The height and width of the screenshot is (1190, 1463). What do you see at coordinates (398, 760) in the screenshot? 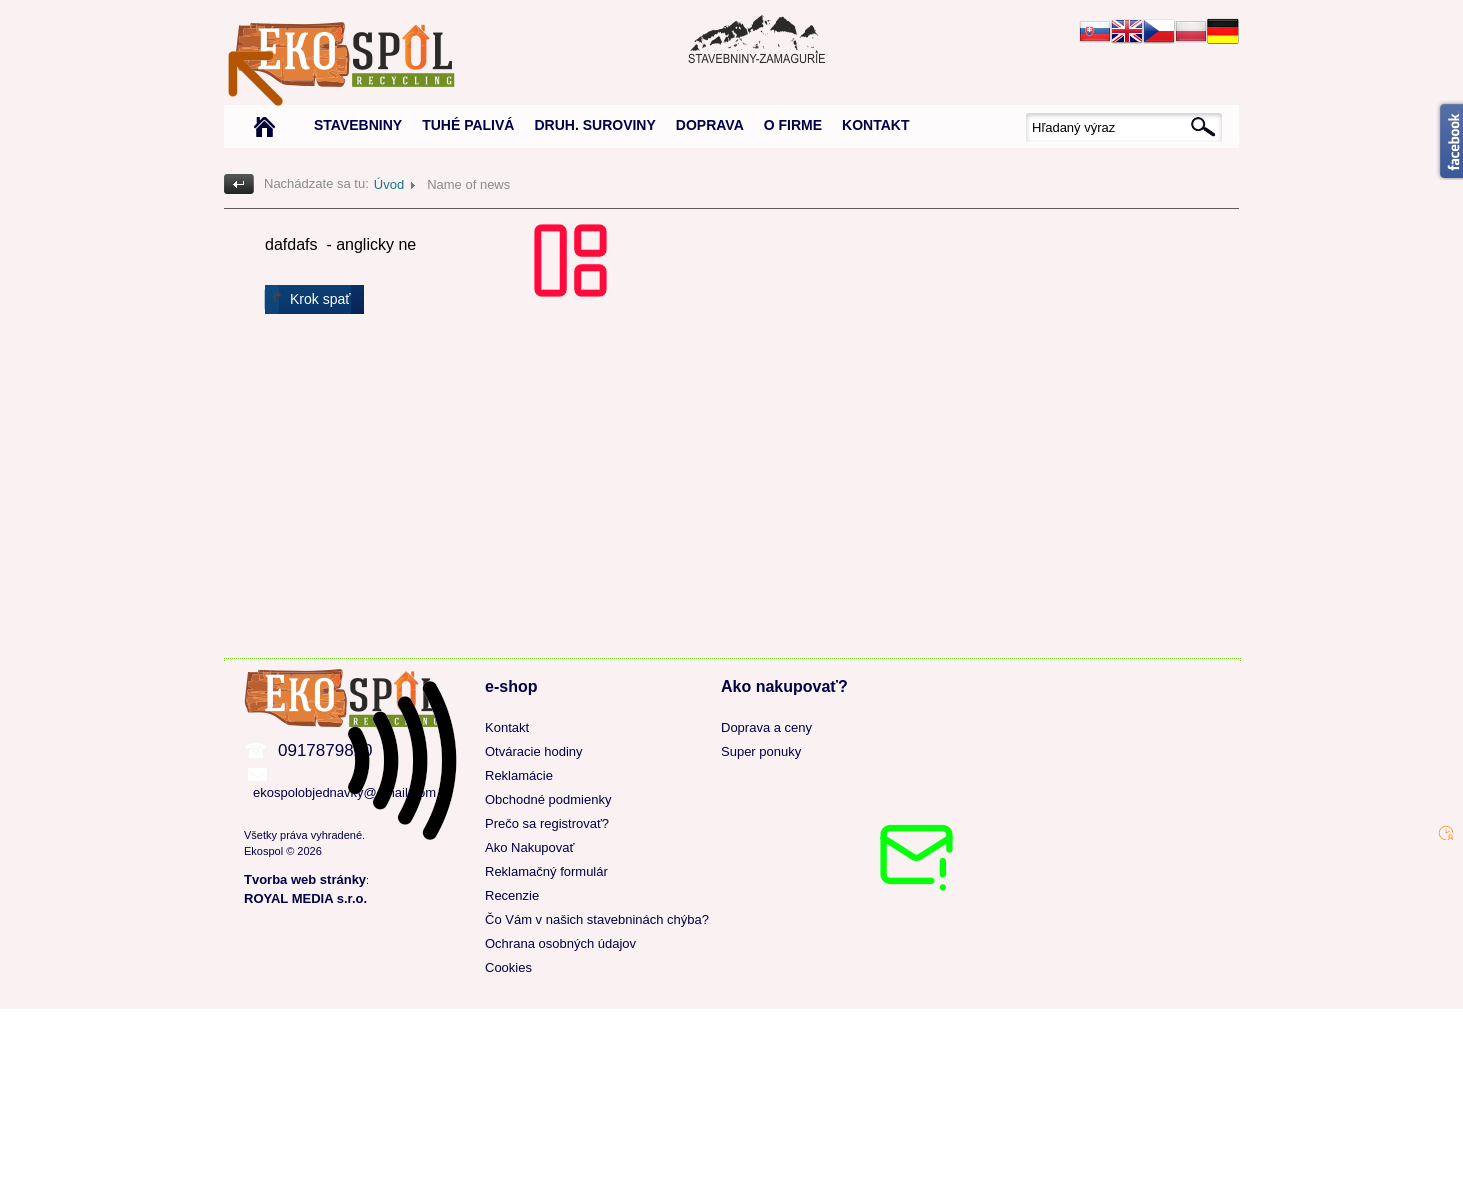
I see `tap to pay or use contactless payment` at bounding box center [398, 760].